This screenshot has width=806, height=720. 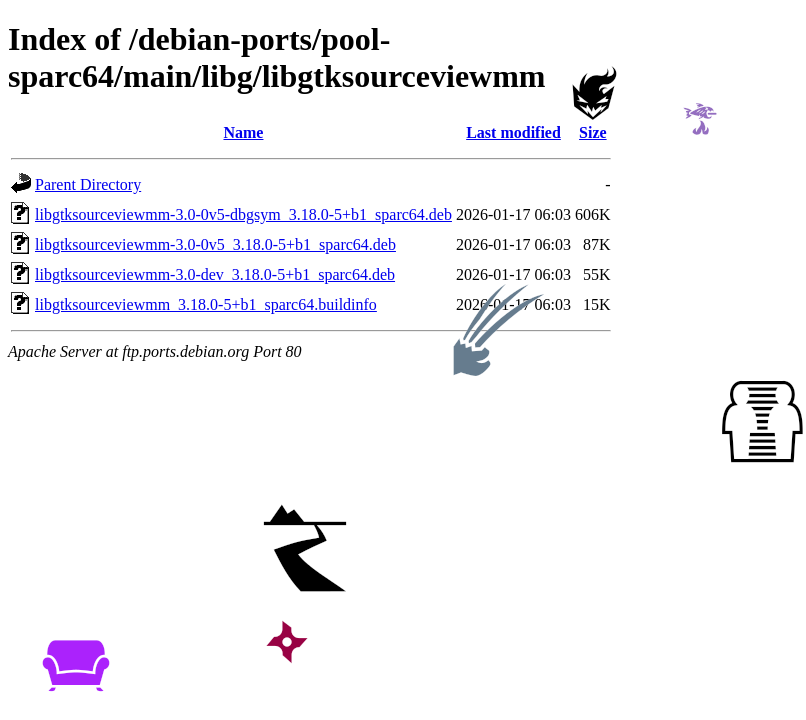 I want to click on browse furniture or home decor items, so click(x=76, y=666).